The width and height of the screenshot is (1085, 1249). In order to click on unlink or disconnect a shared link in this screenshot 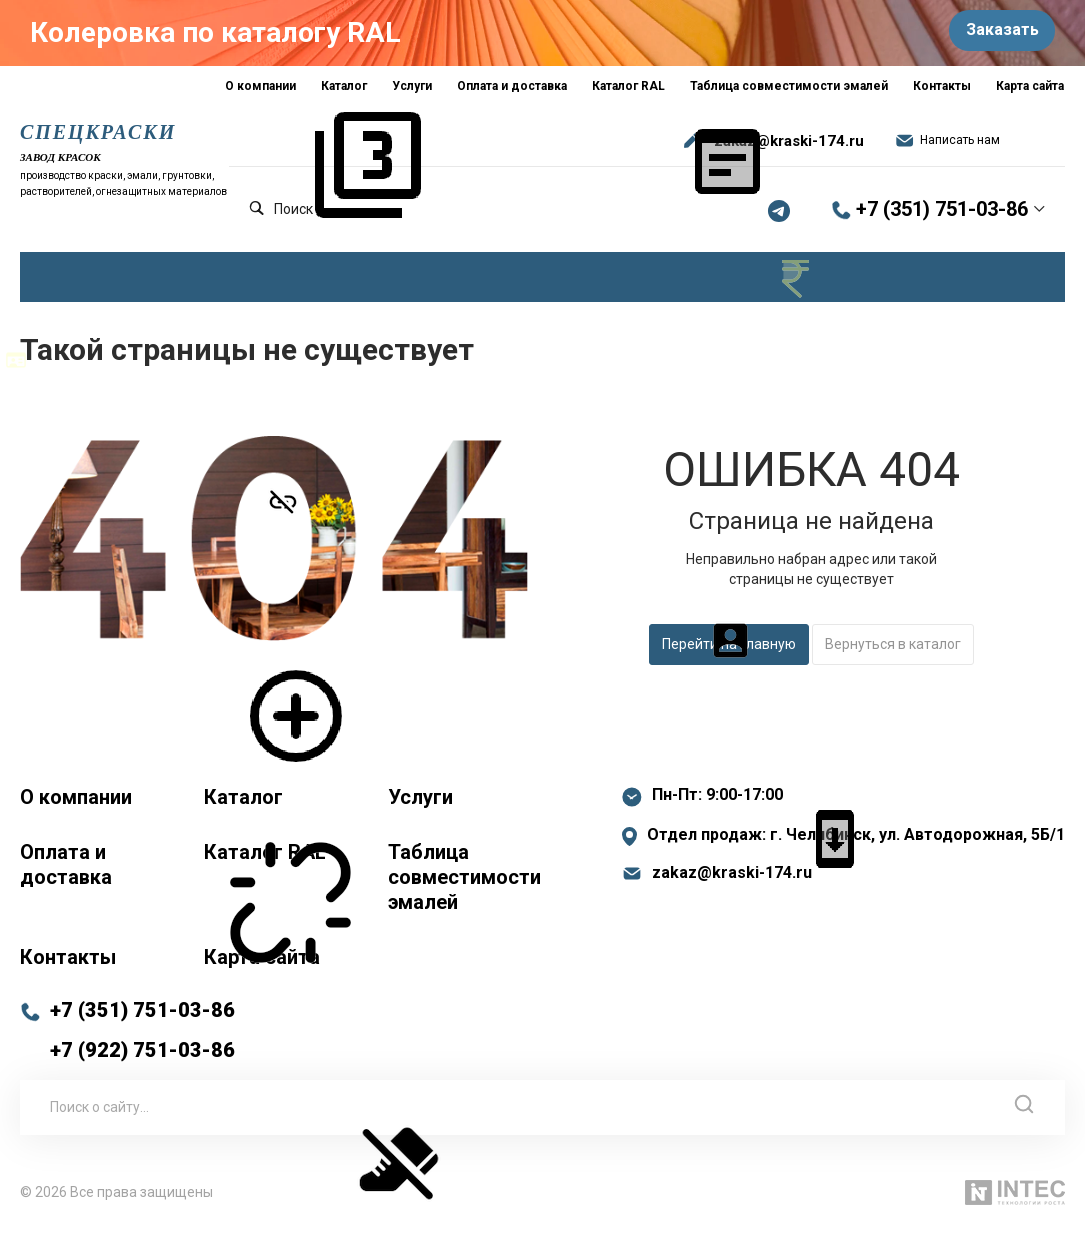, I will do `click(283, 502)`.